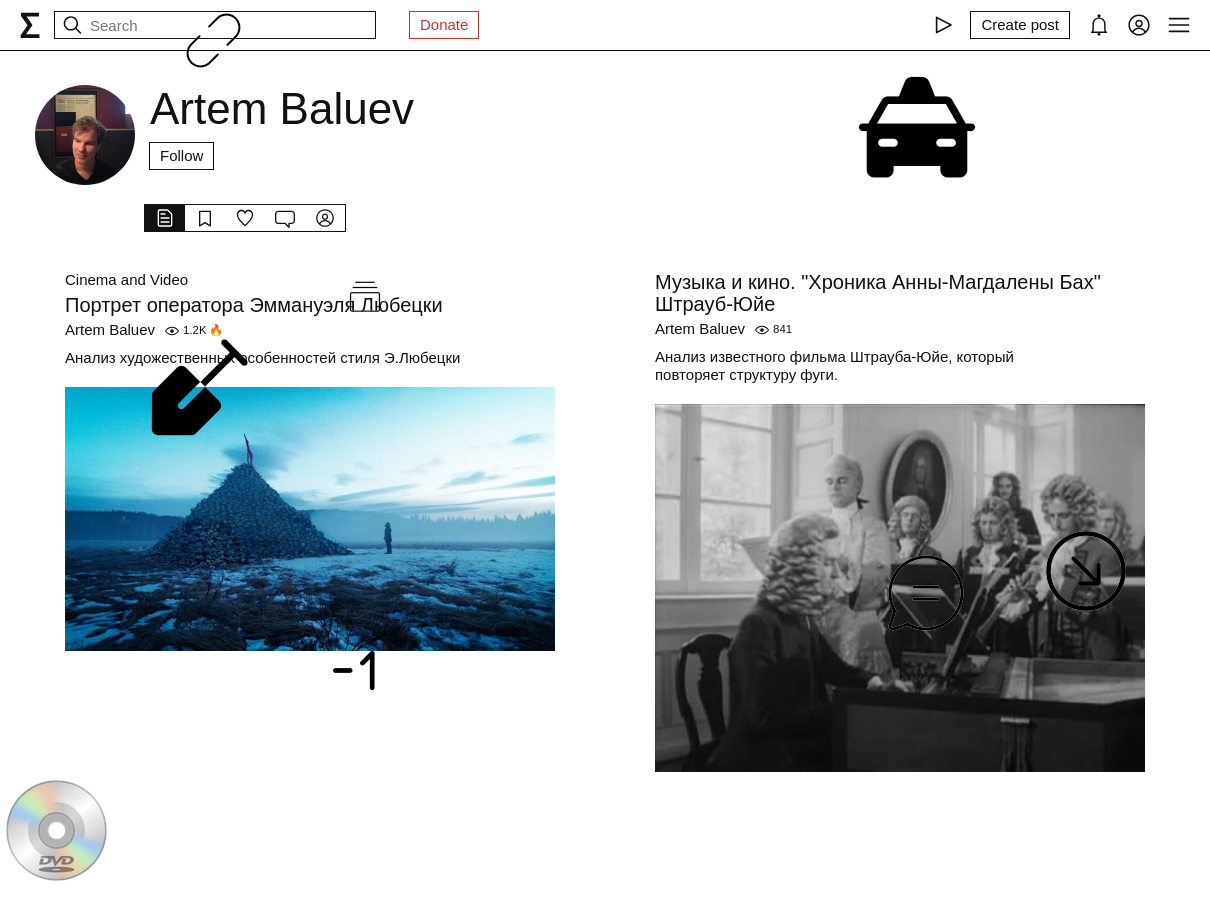  I want to click on view stacked cards or layers, so click(365, 298).